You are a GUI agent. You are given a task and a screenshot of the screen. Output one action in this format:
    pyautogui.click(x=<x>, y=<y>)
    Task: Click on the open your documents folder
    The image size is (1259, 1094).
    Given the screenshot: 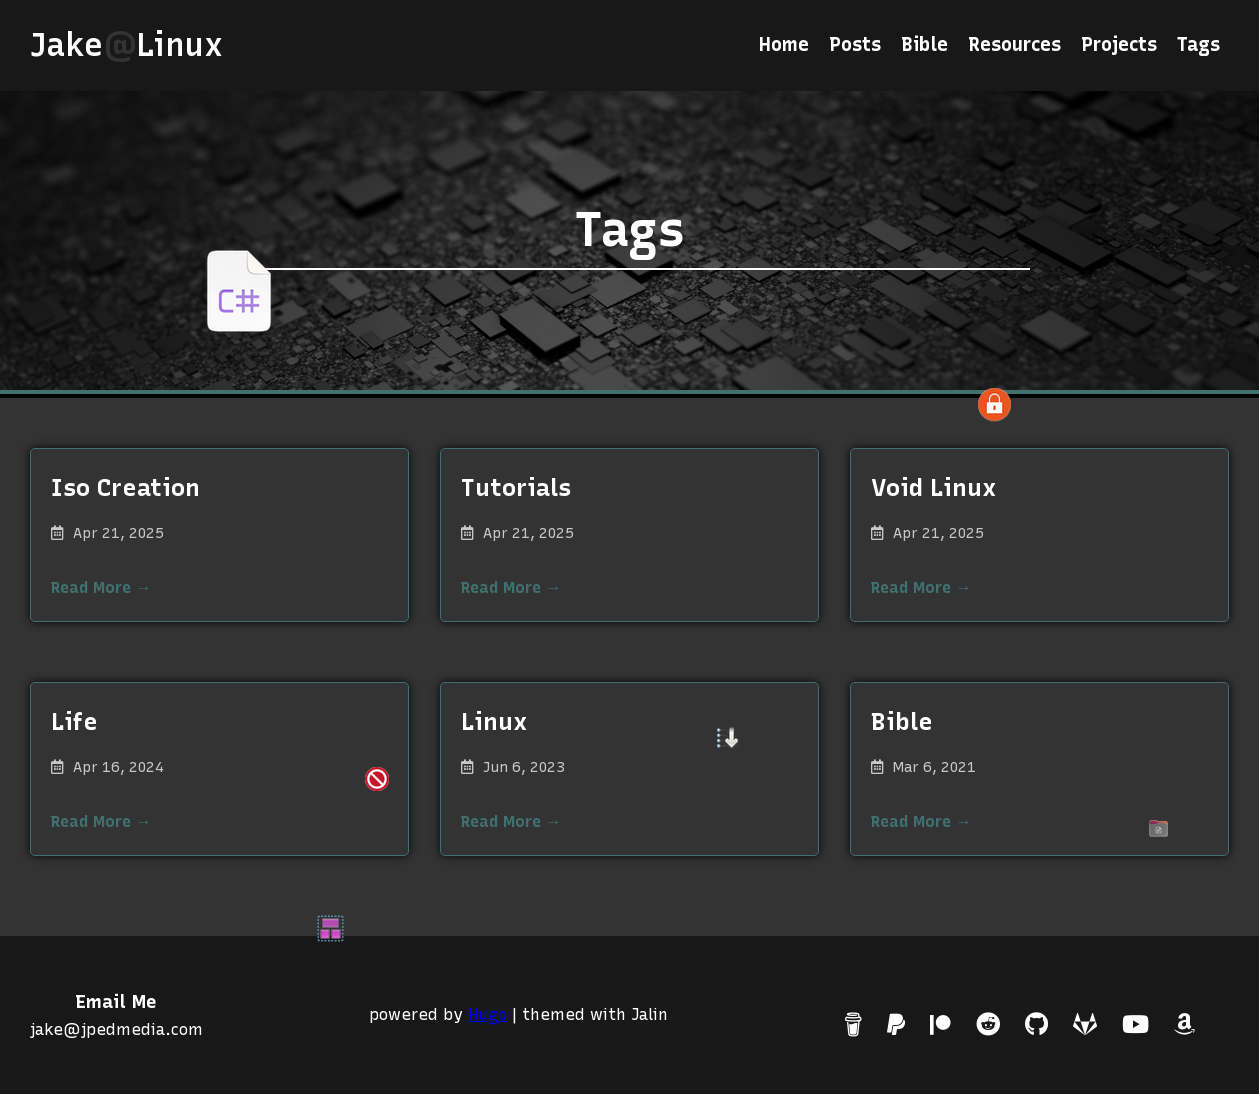 What is the action you would take?
    pyautogui.click(x=1158, y=828)
    